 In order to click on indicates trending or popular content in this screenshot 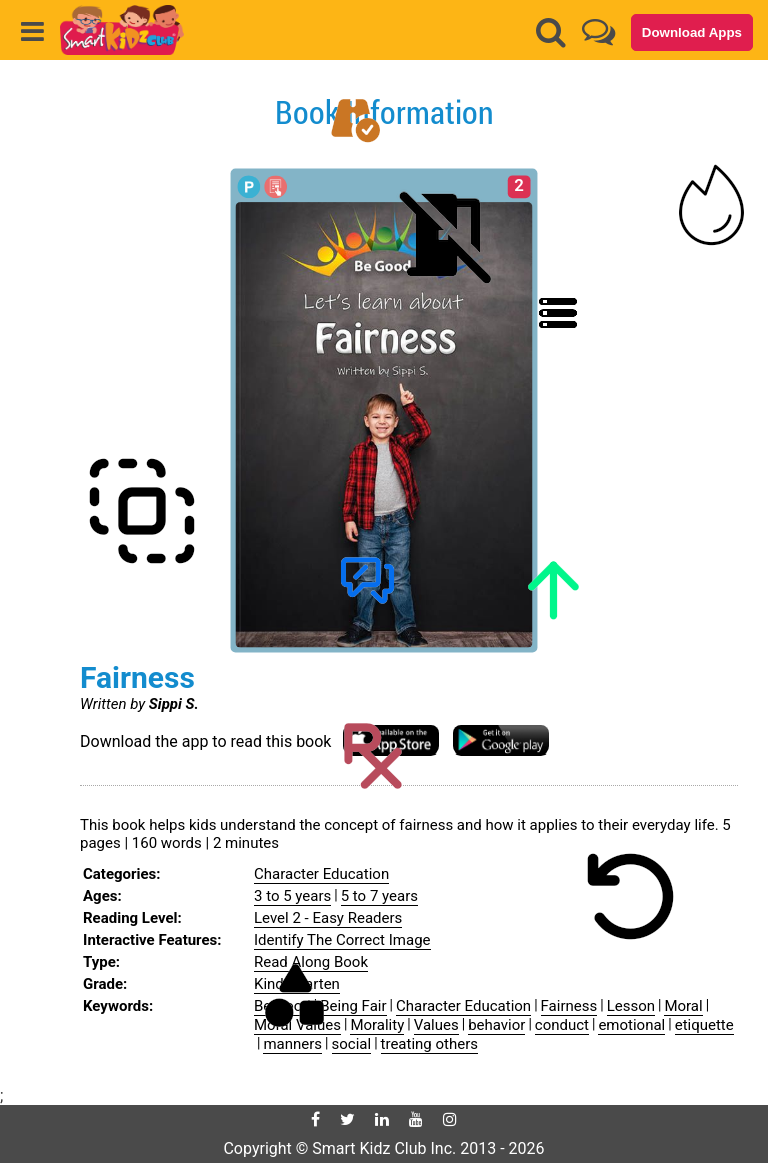, I will do `click(711, 206)`.